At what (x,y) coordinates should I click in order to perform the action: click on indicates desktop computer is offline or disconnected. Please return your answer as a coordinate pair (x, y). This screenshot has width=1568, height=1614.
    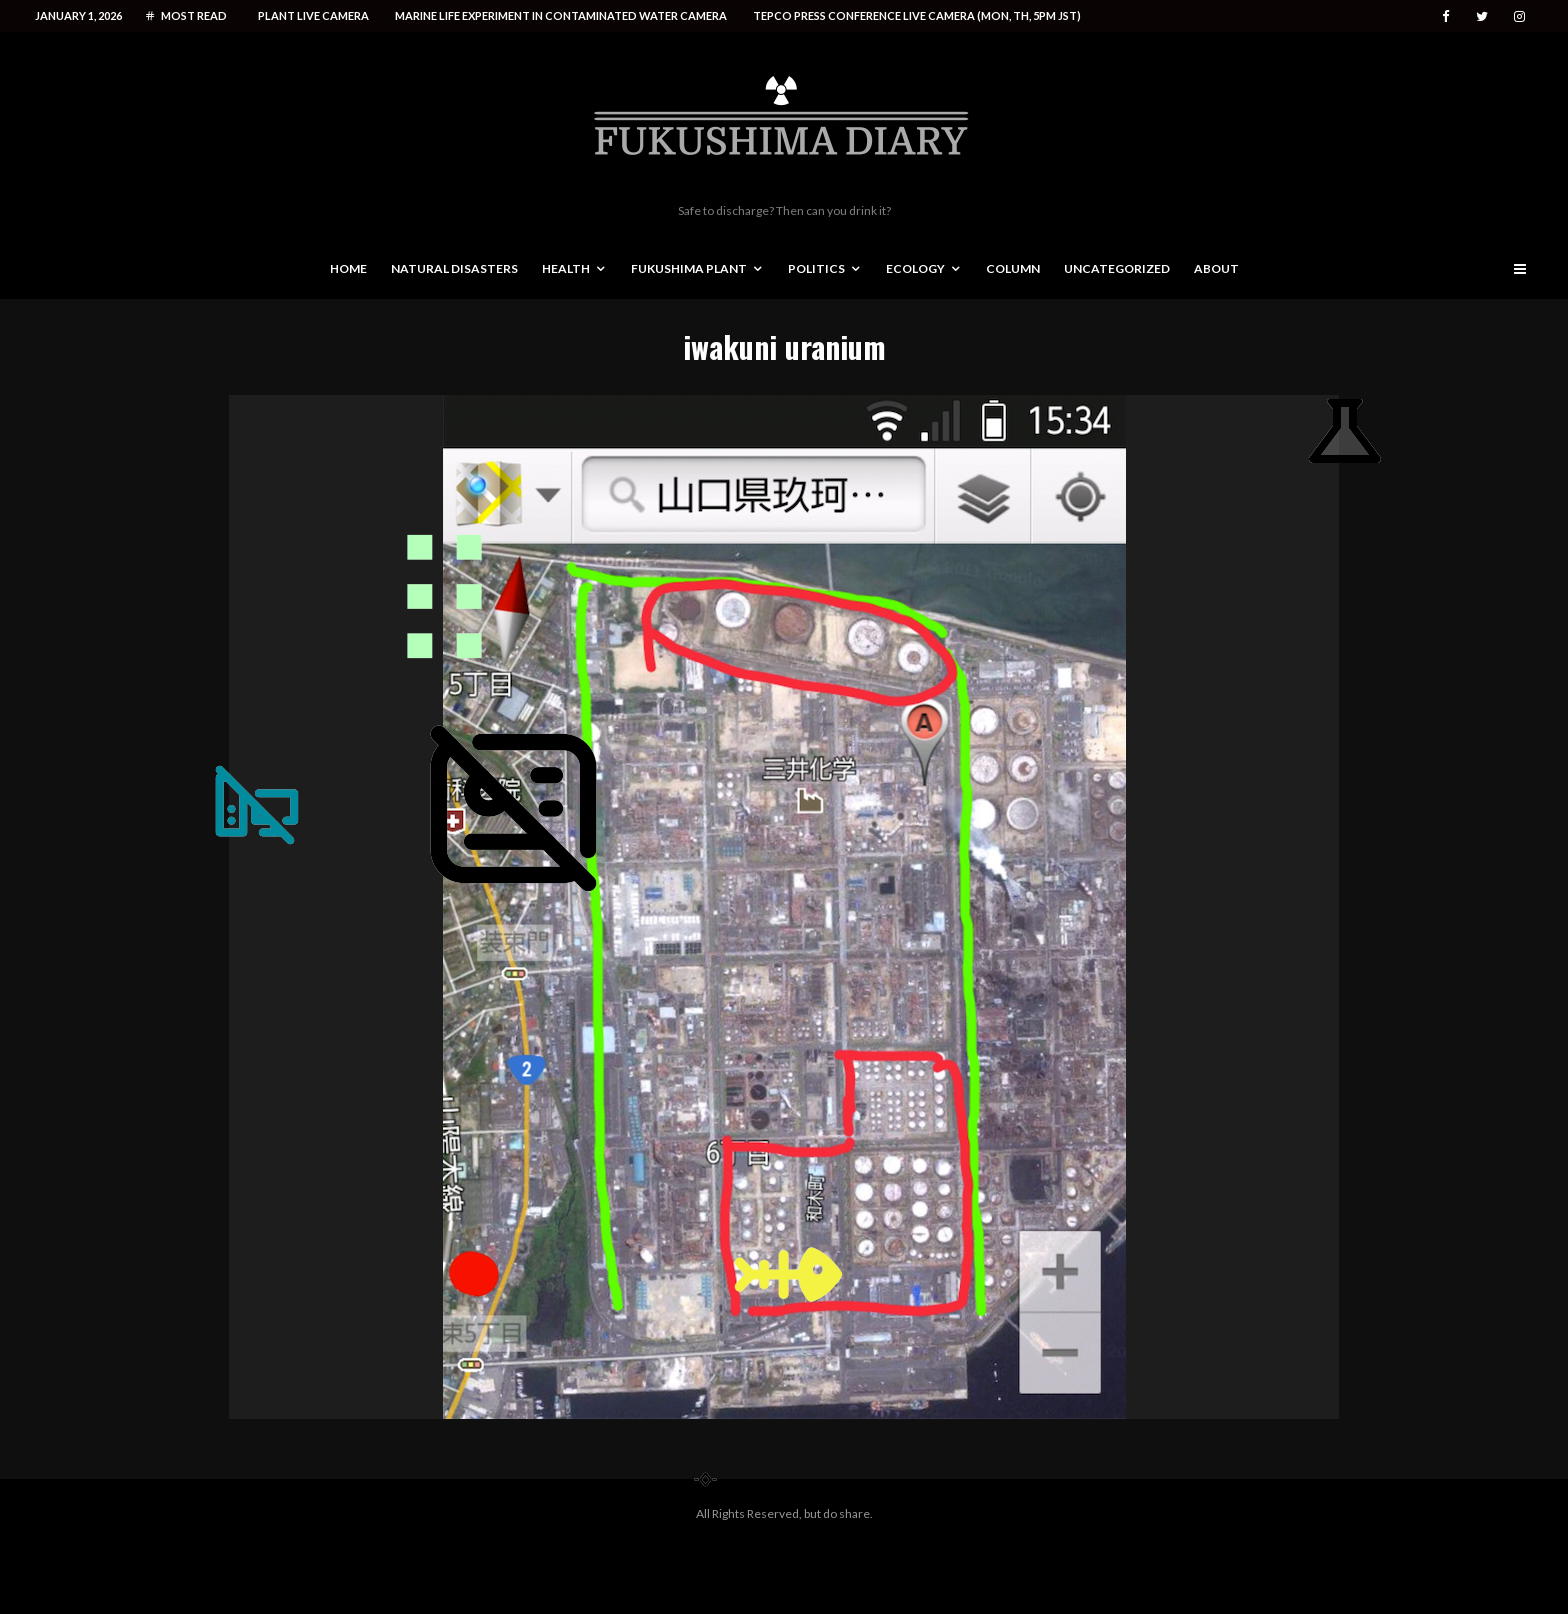
    Looking at the image, I should click on (255, 805).